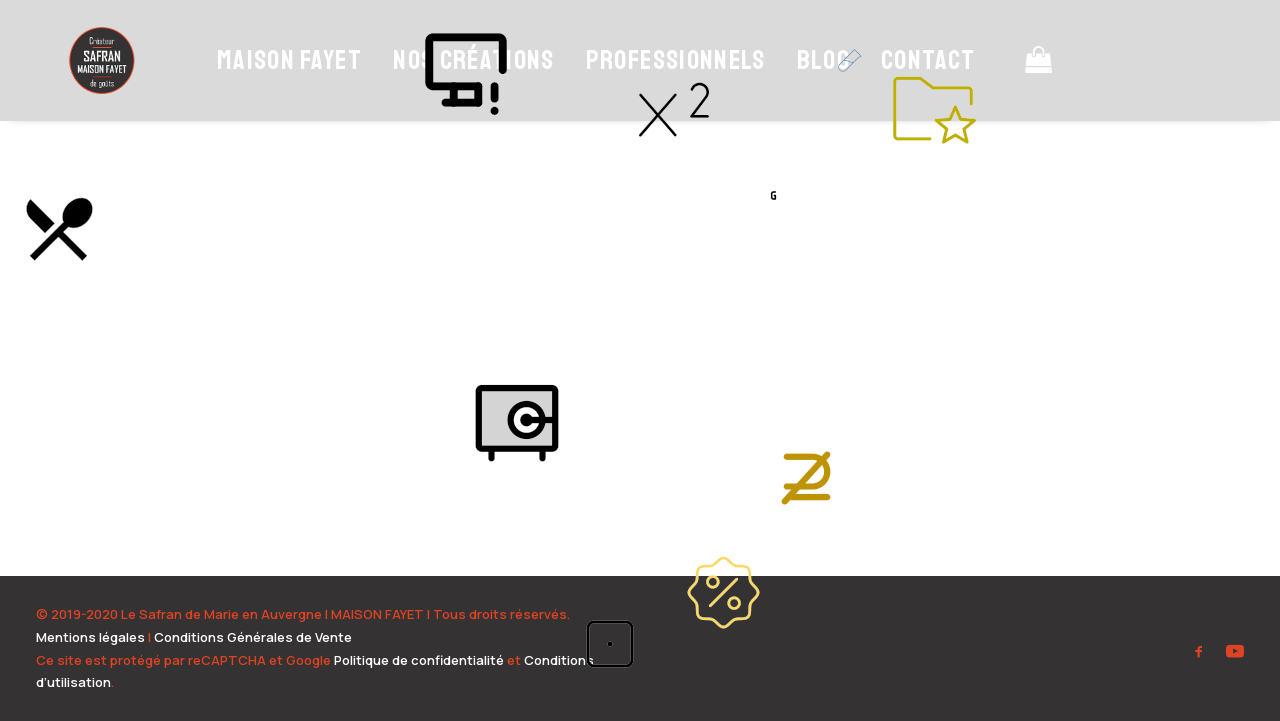 This screenshot has height=721, width=1280. What do you see at coordinates (670, 111) in the screenshot?
I see `apply superscript formatting to selected text` at bounding box center [670, 111].